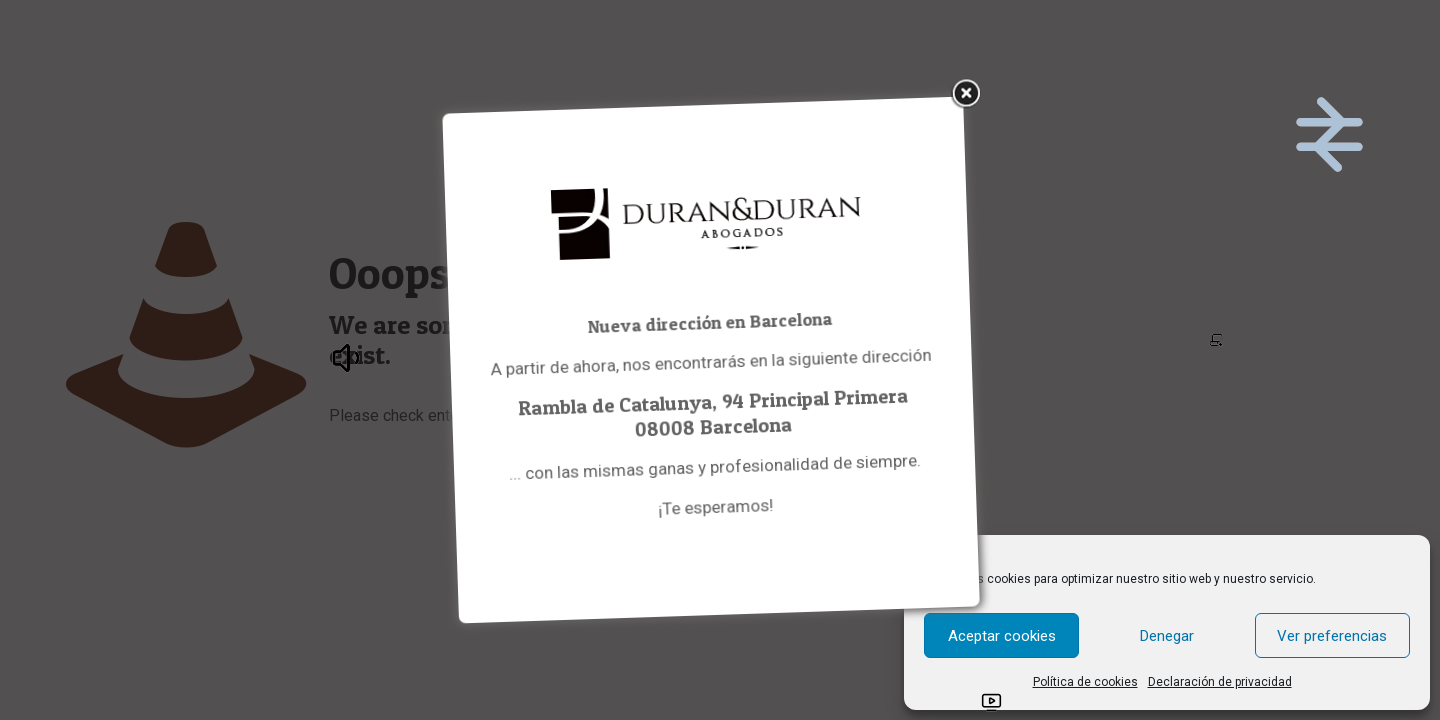 Image resolution: width=1440 pixels, height=720 pixels. Describe the element at coordinates (1216, 340) in the screenshot. I see `create a new script or document` at that location.